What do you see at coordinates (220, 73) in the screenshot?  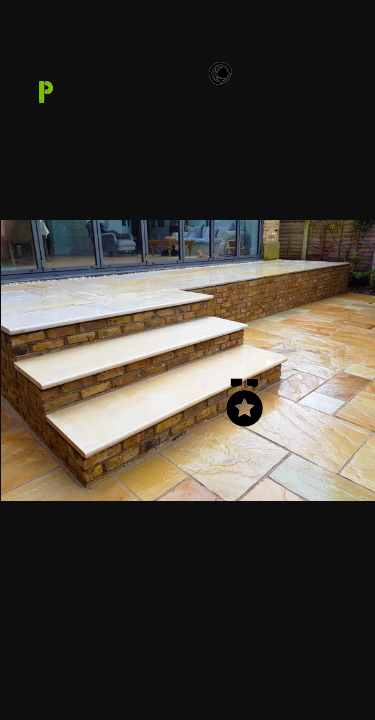 I see `visit freelancermap website or platform` at bounding box center [220, 73].